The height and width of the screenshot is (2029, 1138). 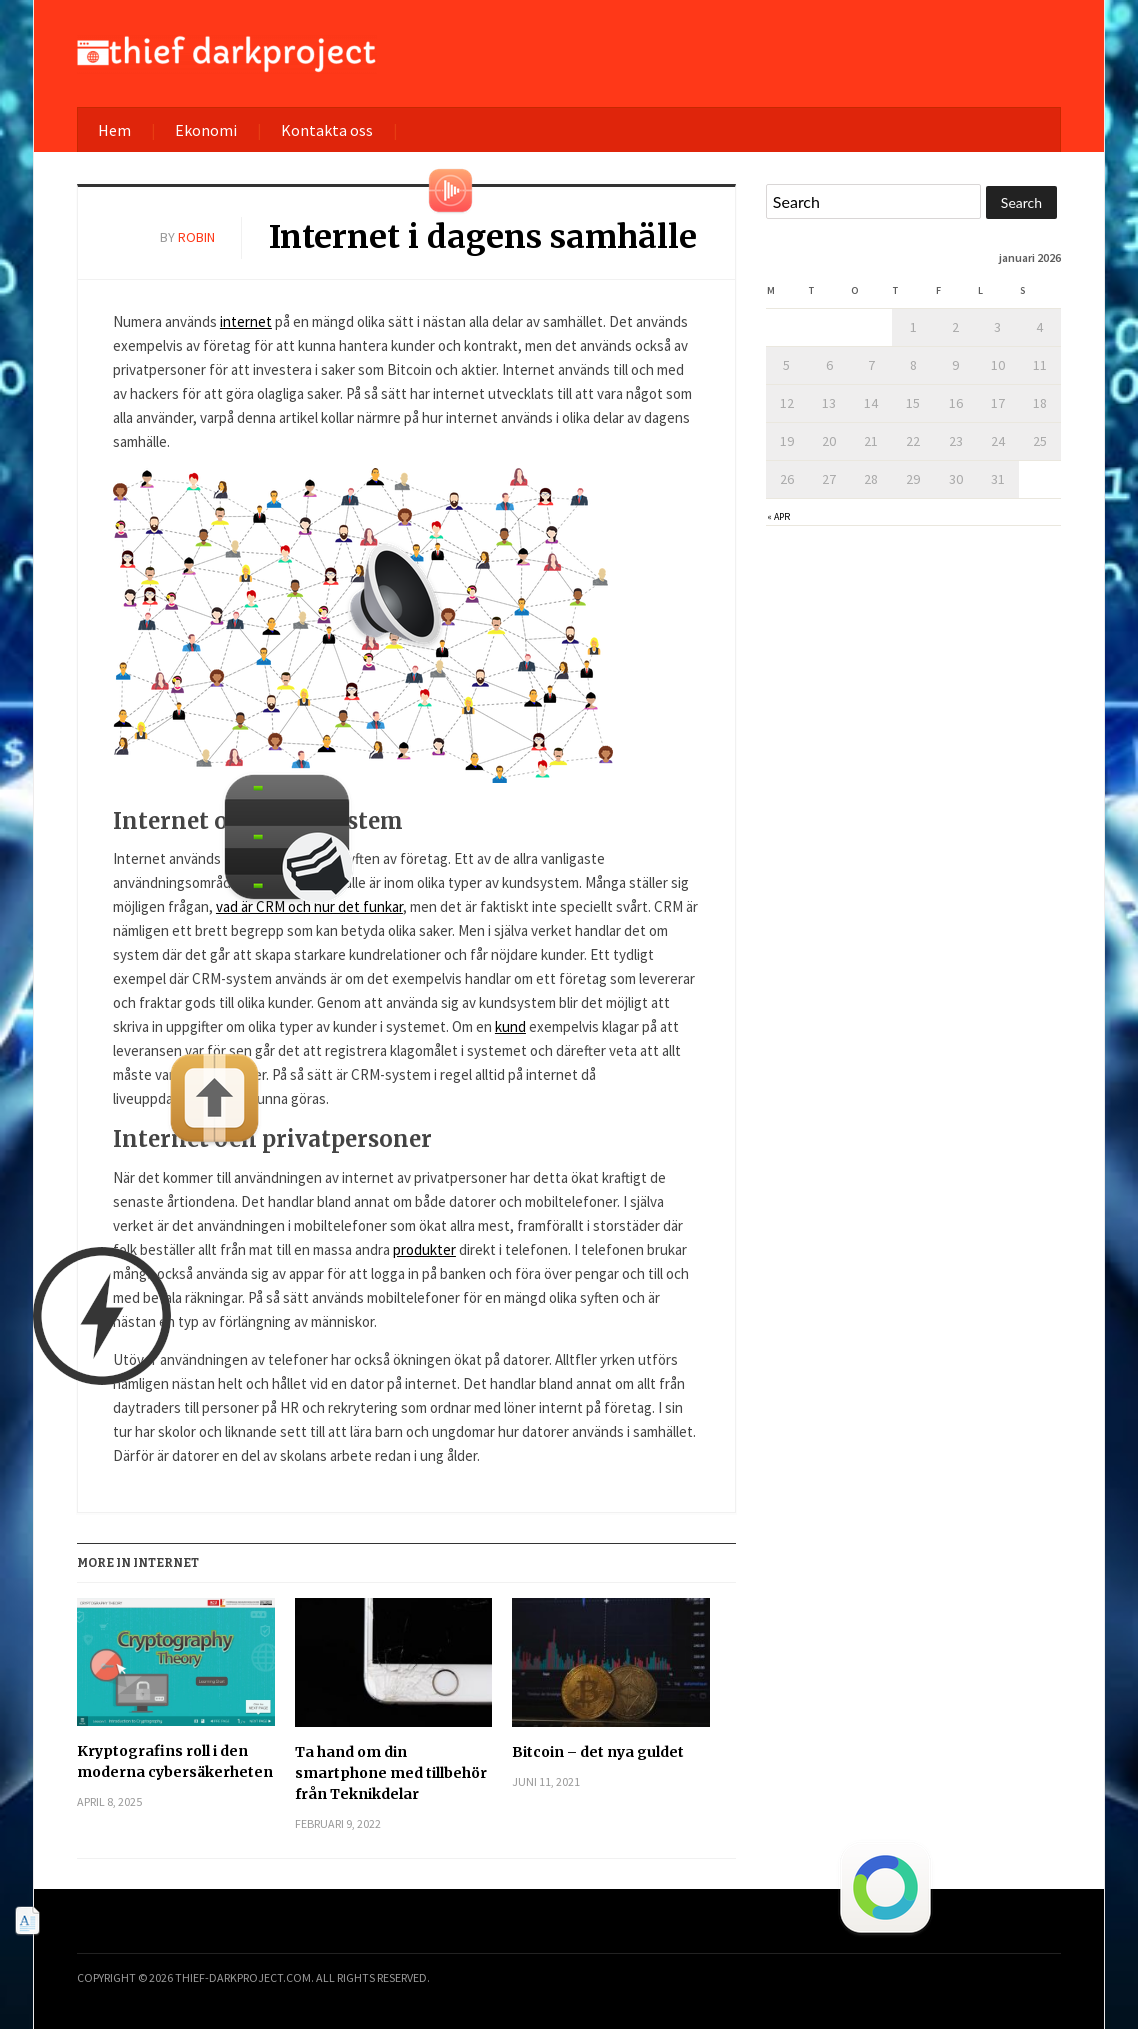 What do you see at coordinates (27, 1920) in the screenshot?
I see `open a text document file` at bounding box center [27, 1920].